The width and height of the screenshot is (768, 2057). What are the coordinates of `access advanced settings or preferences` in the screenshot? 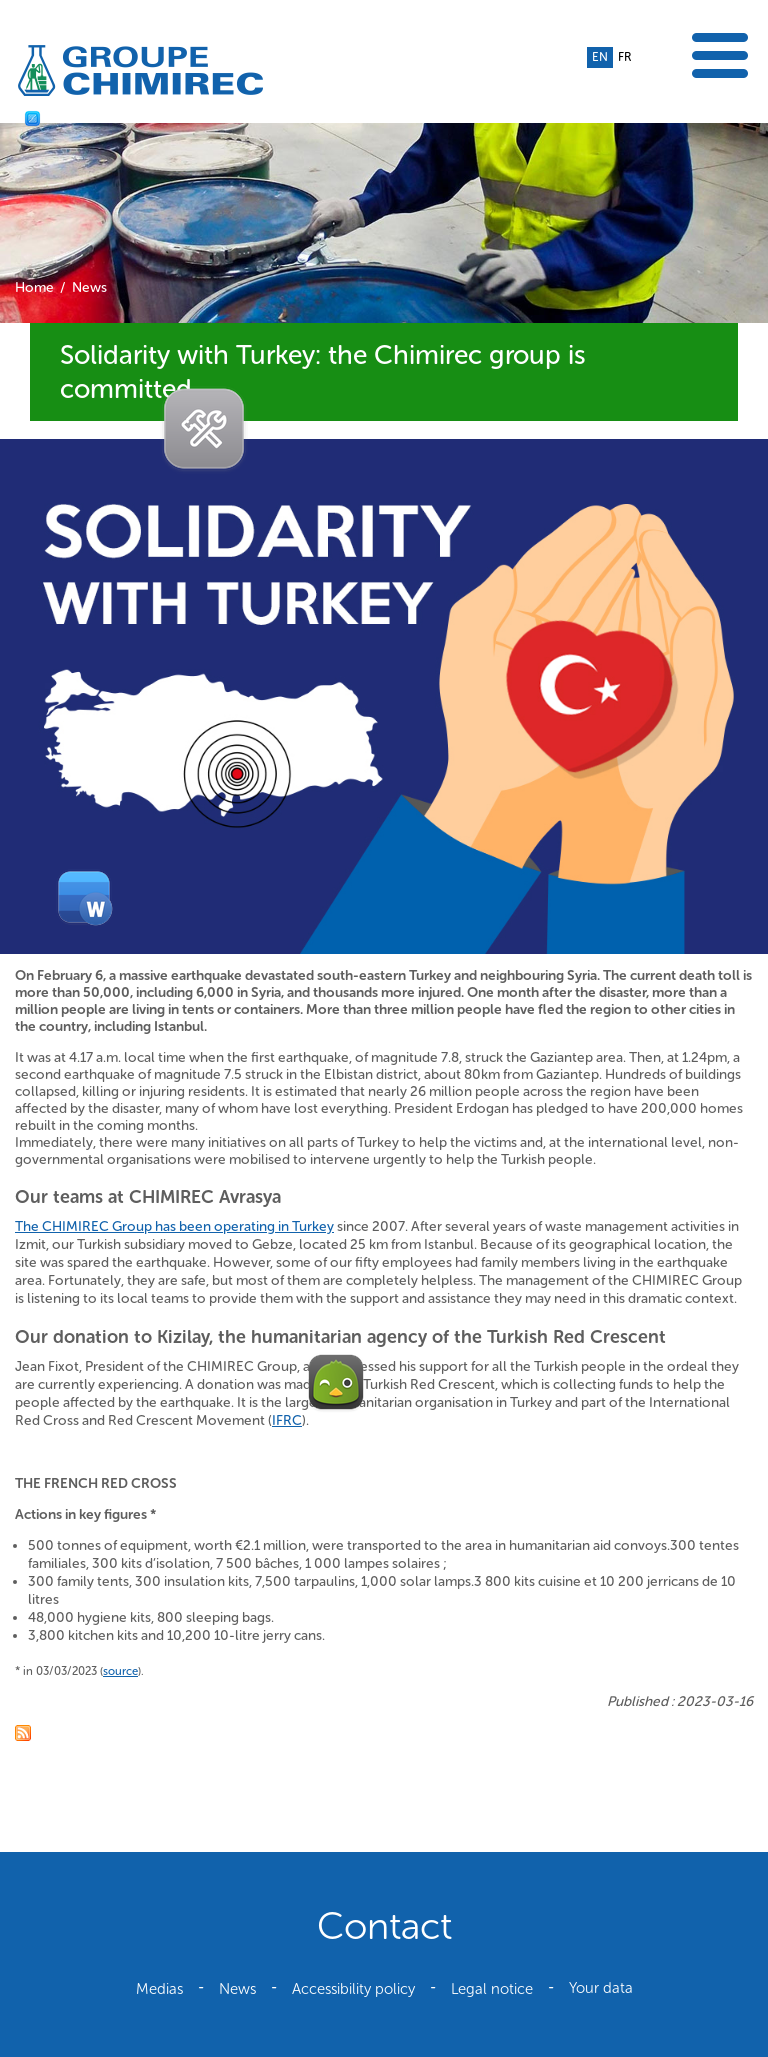 It's located at (204, 430).